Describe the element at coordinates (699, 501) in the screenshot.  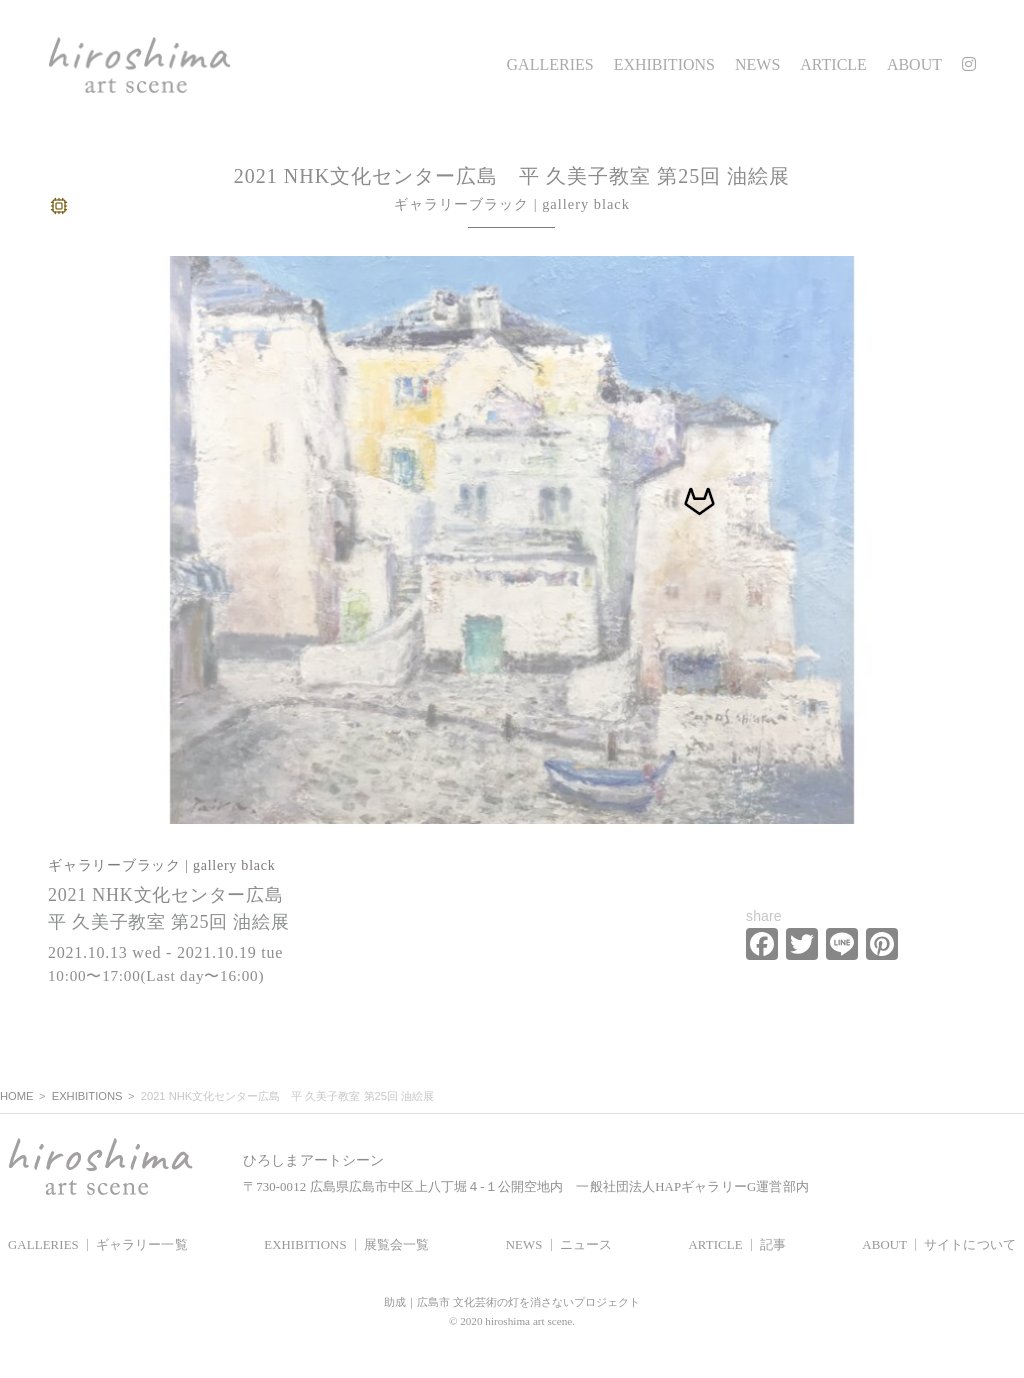
I see `open GitLab repository` at that location.